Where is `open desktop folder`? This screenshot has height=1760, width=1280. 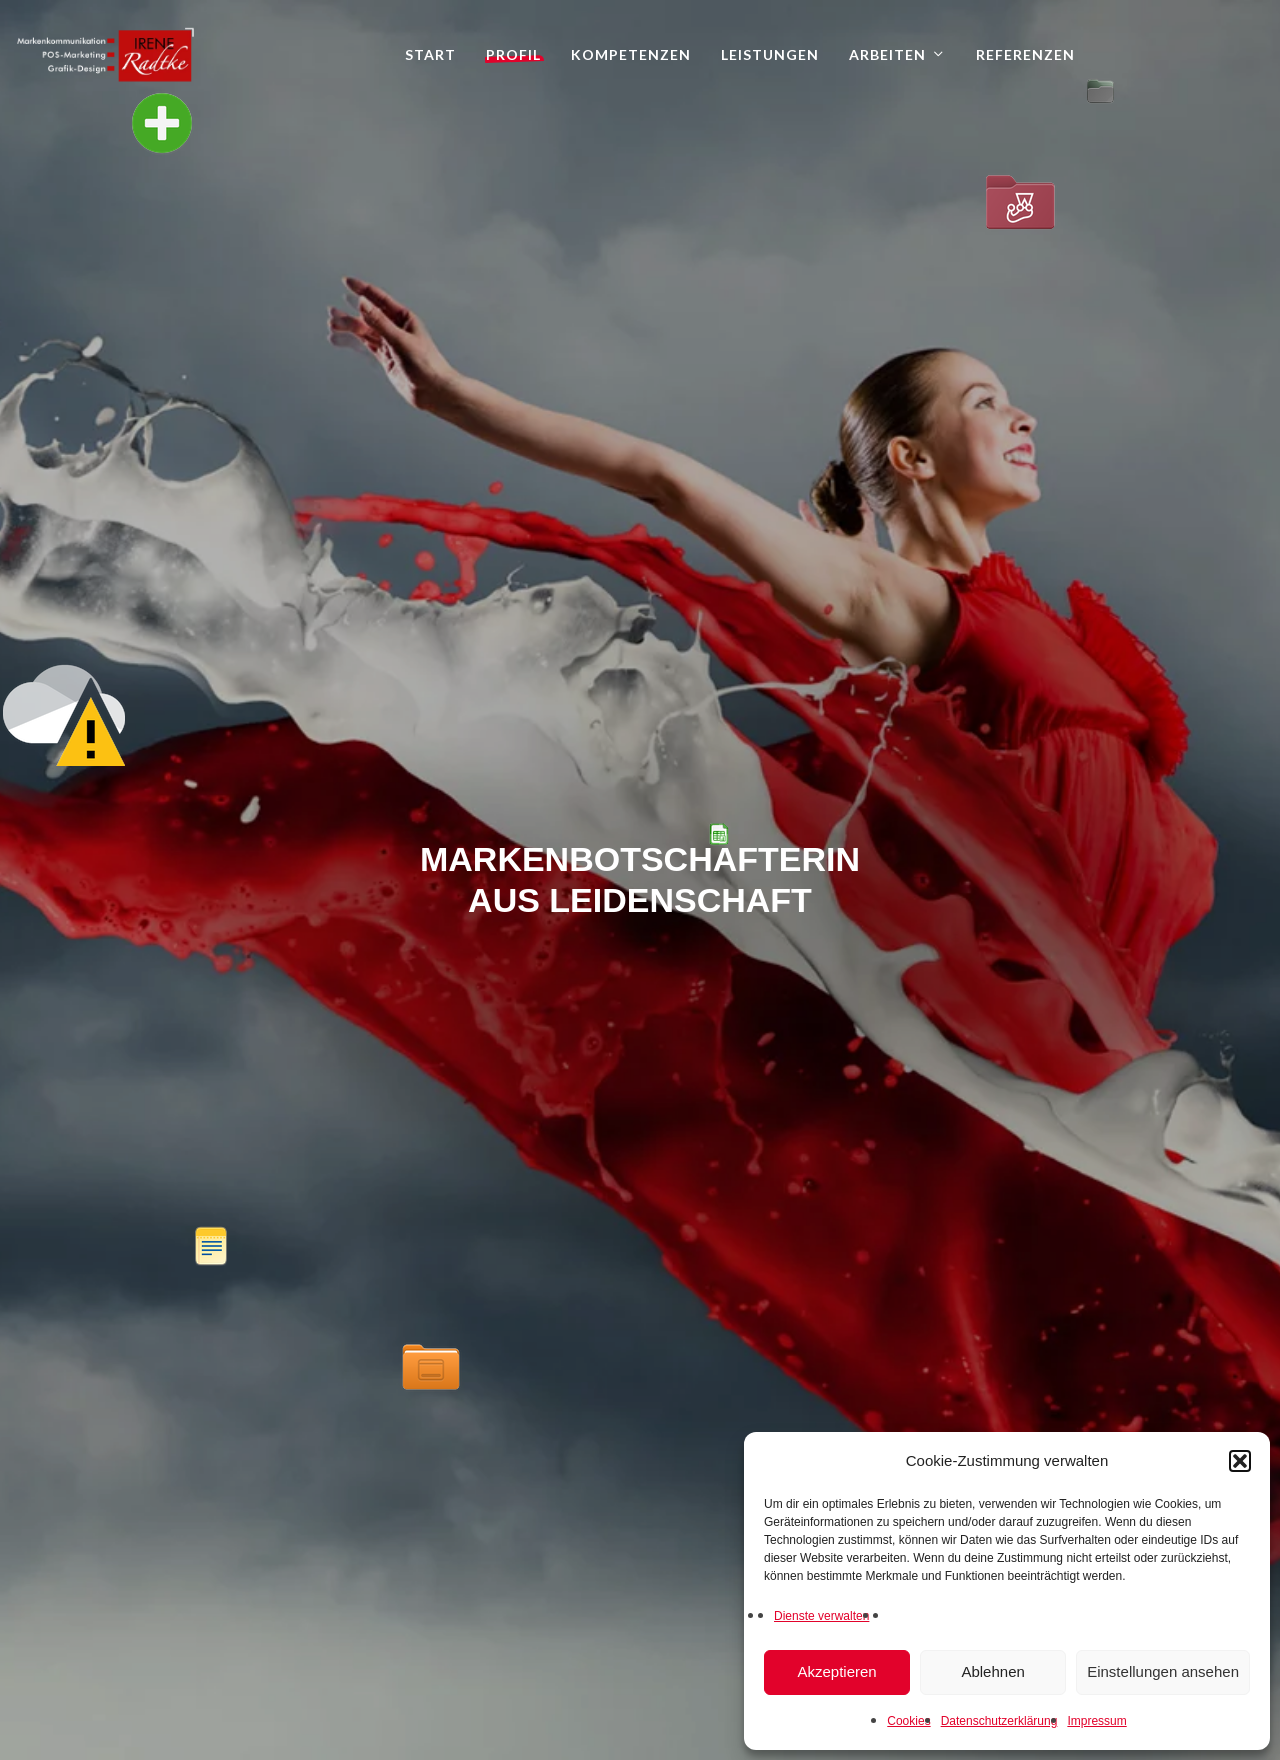 open desktop folder is located at coordinates (431, 1367).